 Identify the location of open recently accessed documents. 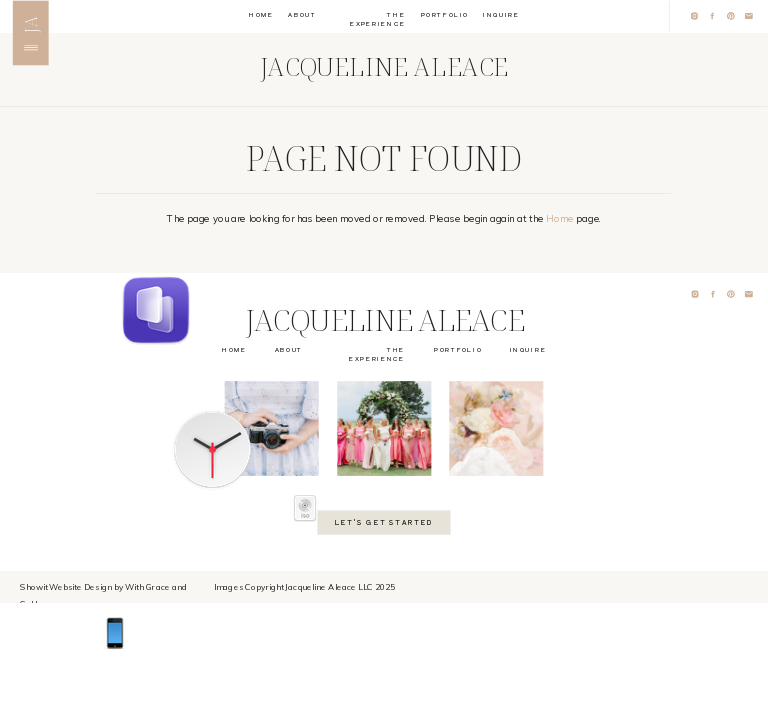
(212, 449).